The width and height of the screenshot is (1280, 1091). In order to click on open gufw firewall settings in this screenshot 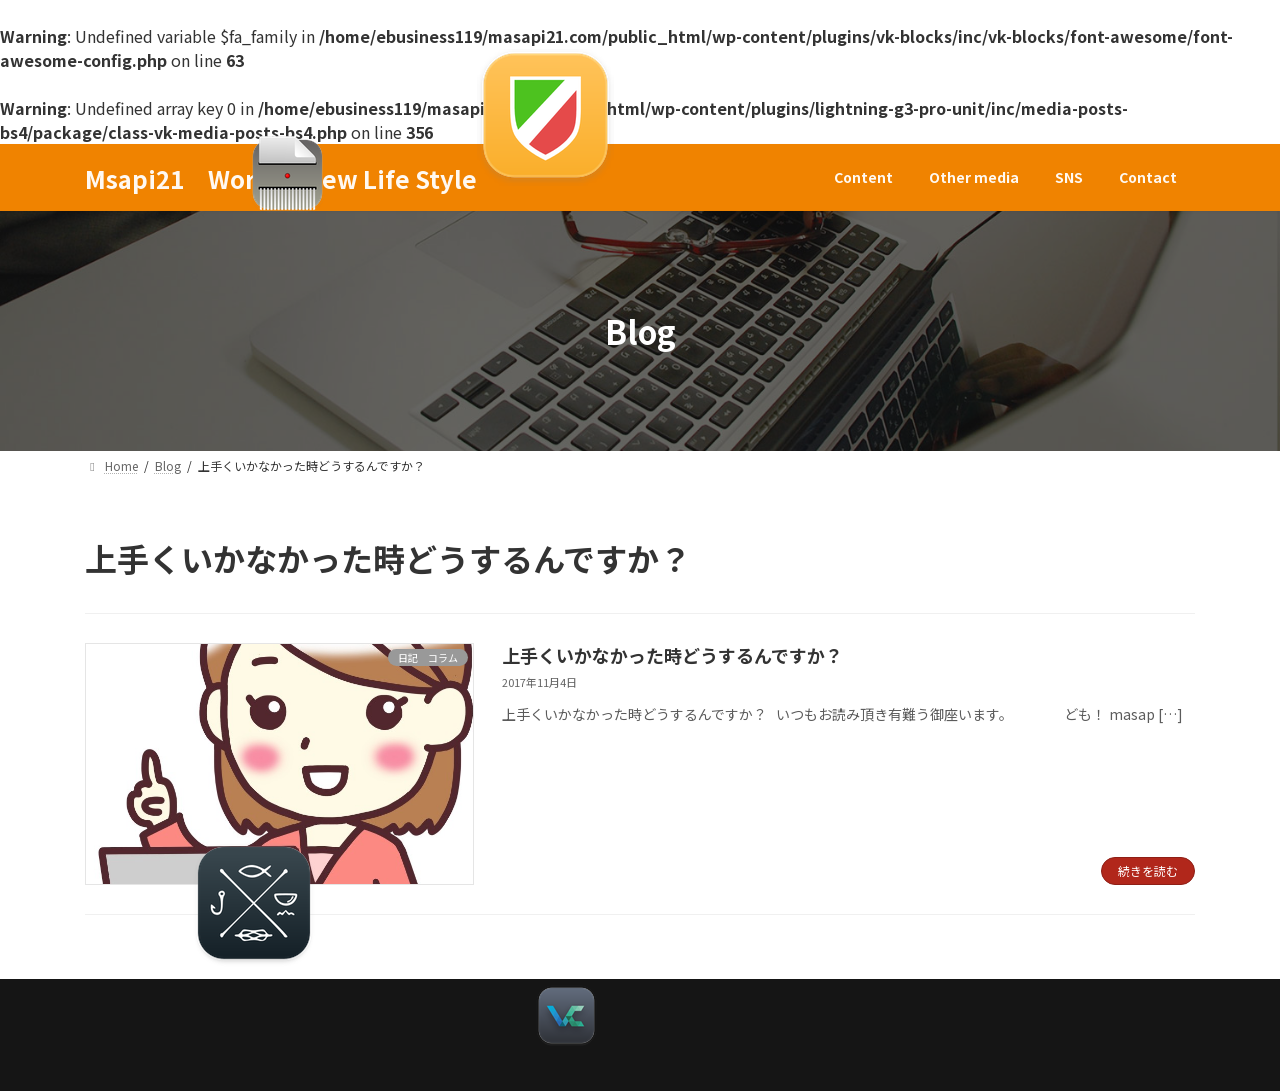, I will do `click(545, 117)`.